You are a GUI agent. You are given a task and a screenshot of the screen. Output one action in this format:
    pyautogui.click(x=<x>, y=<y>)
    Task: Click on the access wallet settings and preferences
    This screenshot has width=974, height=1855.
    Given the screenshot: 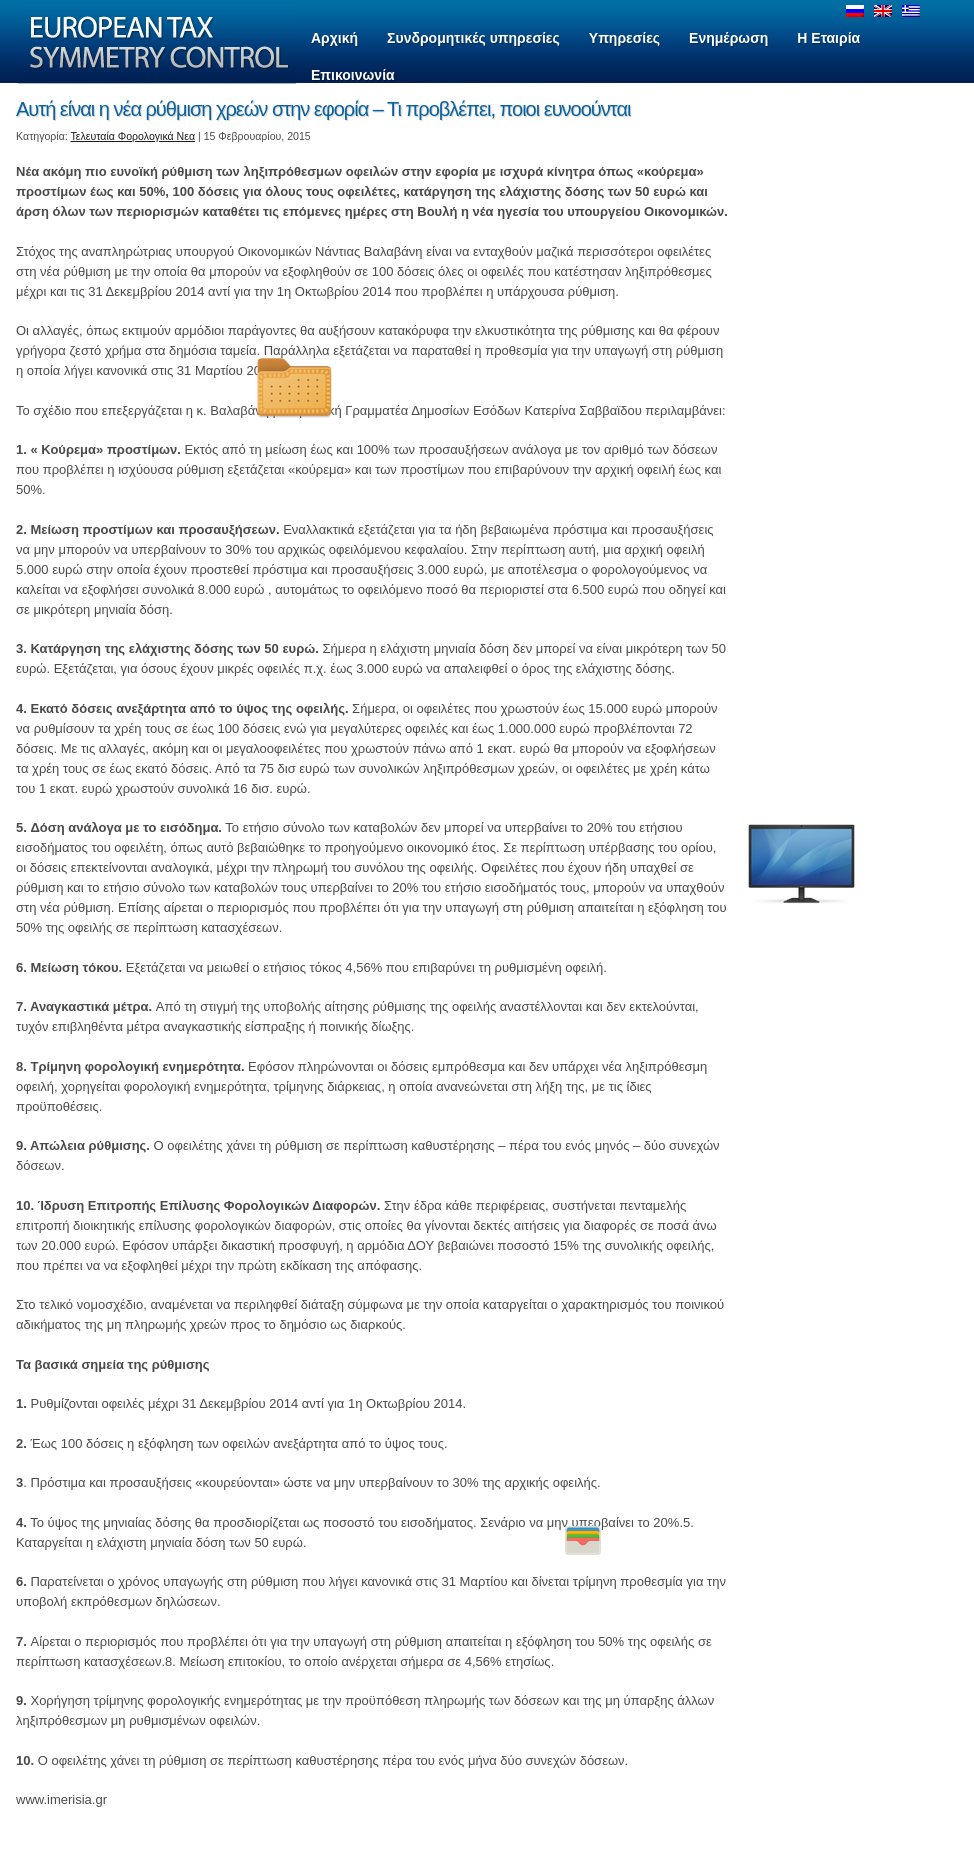 What is the action you would take?
    pyautogui.click(x=583, y=1540)
    